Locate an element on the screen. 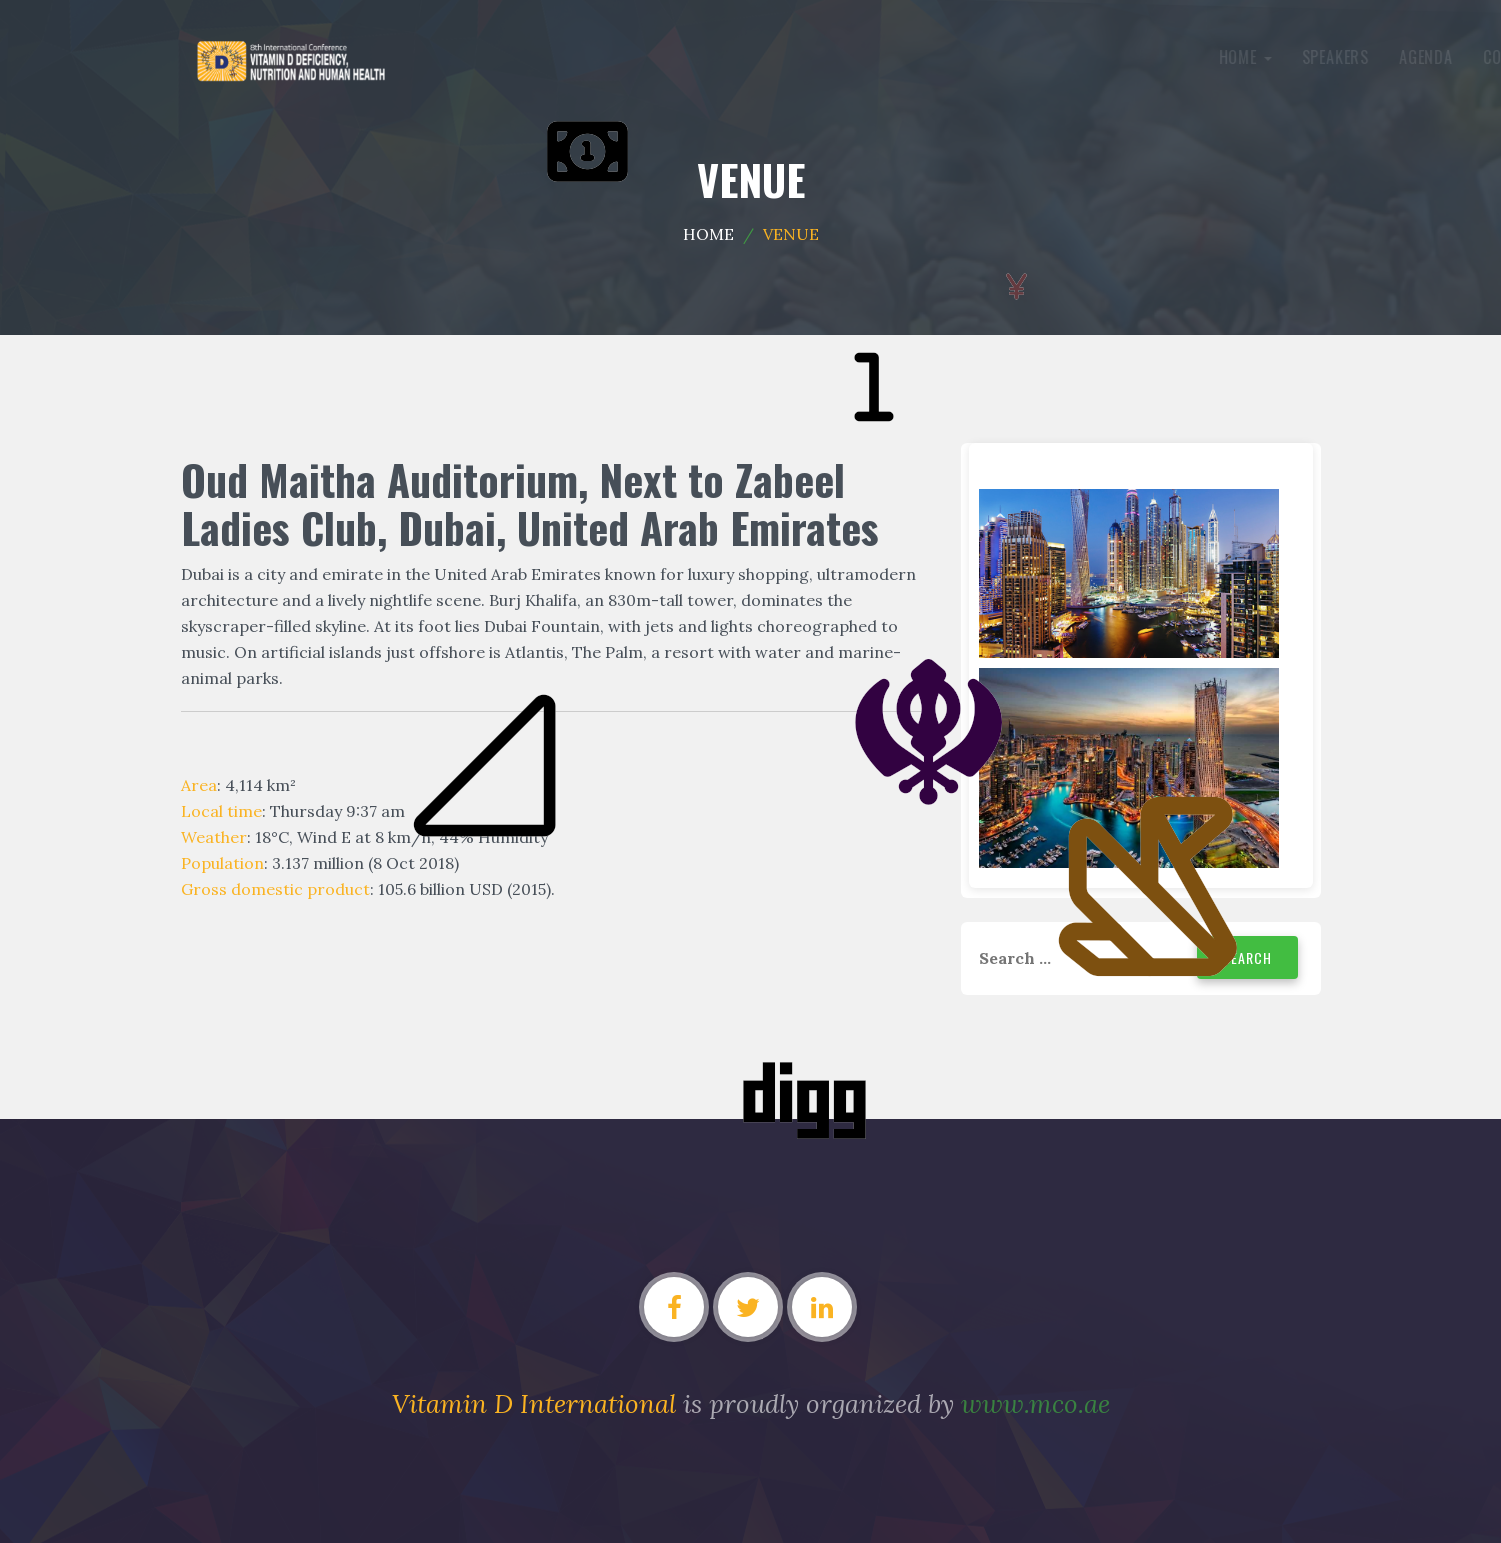 The width and height of the screenshot is (1501, 1543). view payment or billing details is located at coordinates (587, 151).